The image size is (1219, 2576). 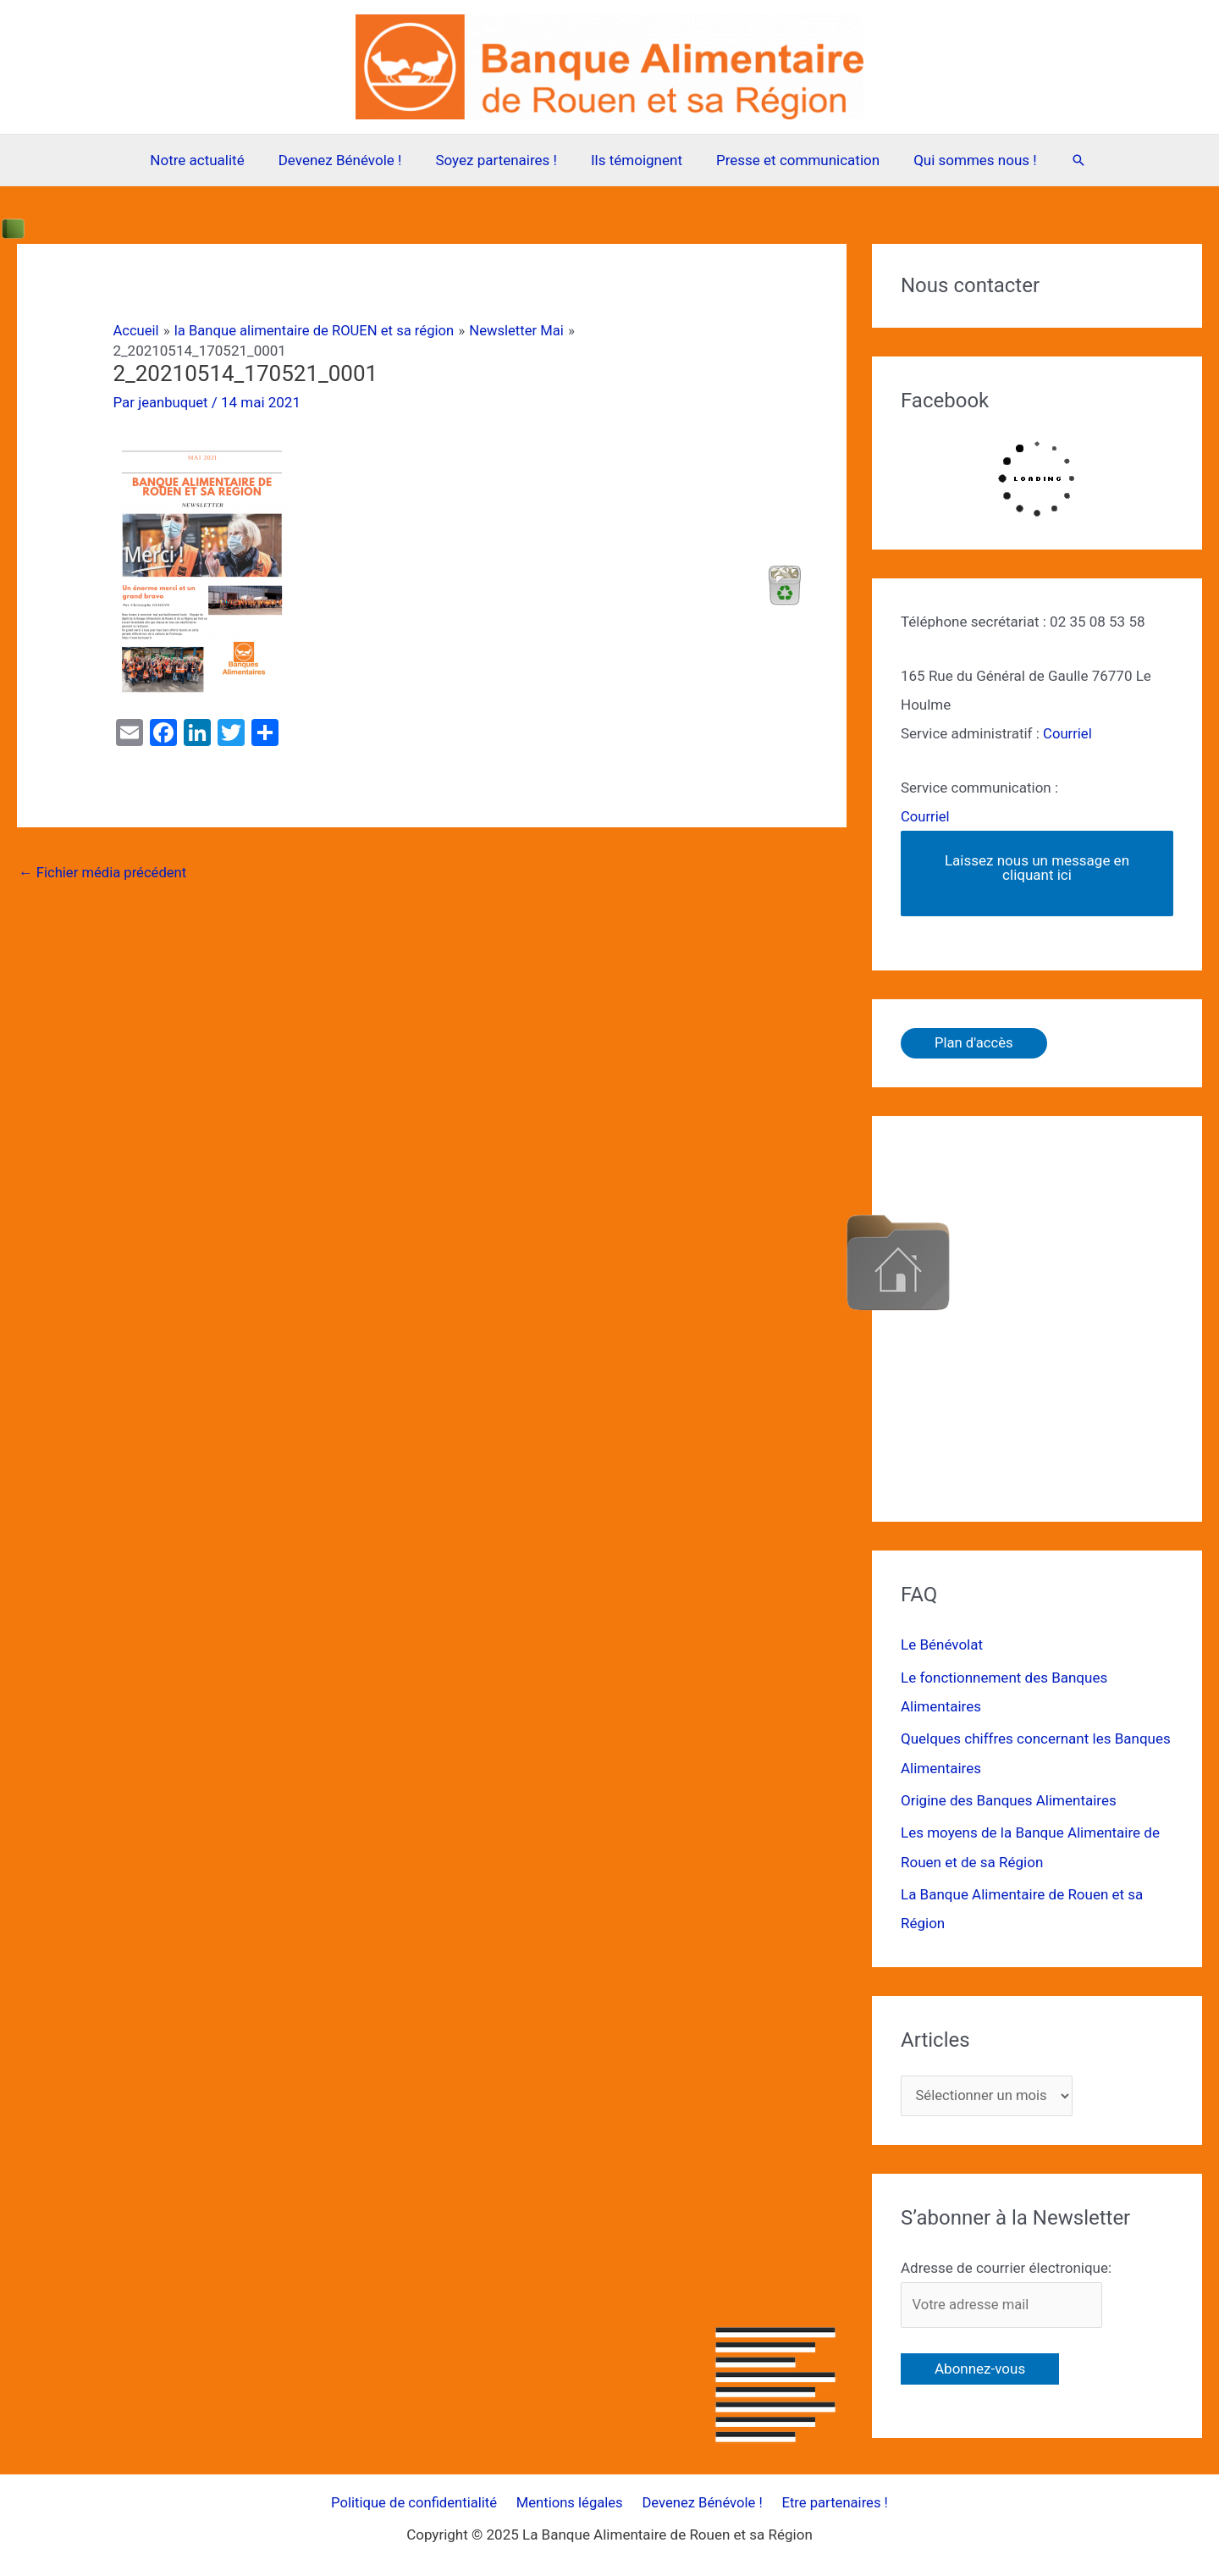 I want to click on access your home folder, so click(x=898, y=1263).